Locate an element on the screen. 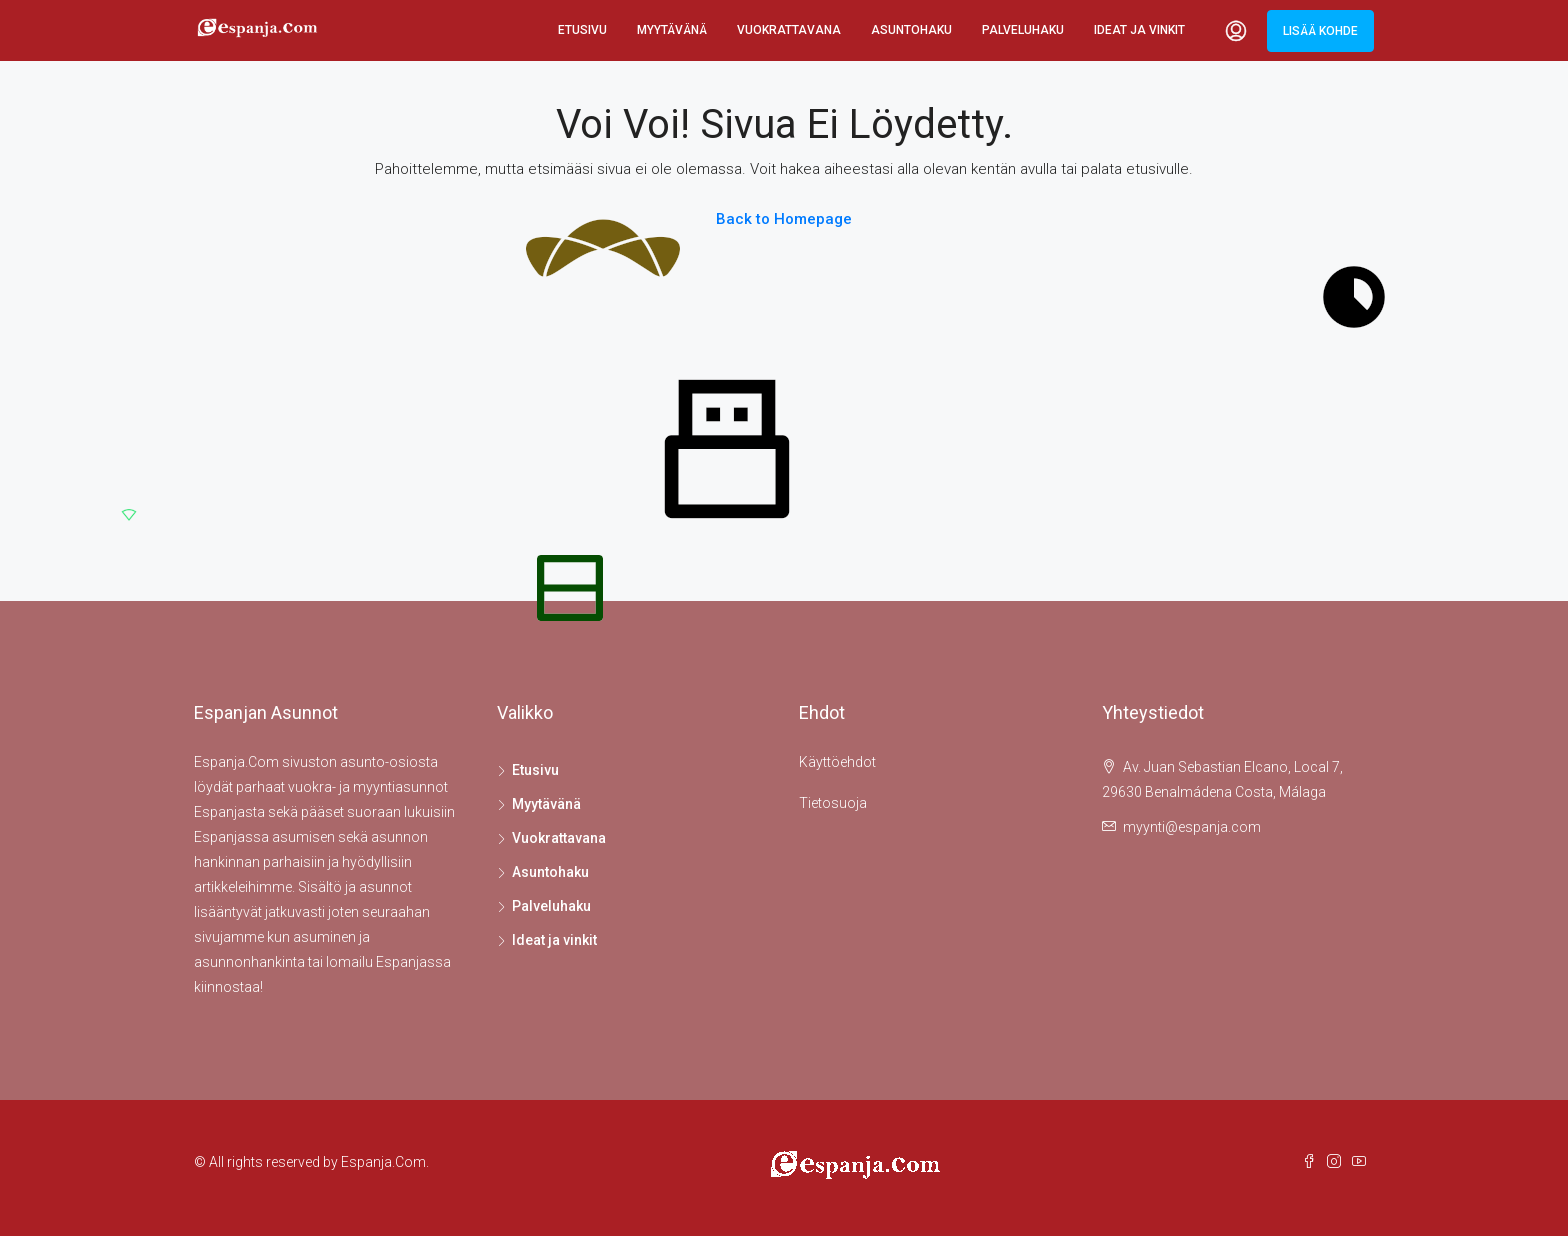  indicates approximately 25% progress complete is located at coordinates (1354, 297).